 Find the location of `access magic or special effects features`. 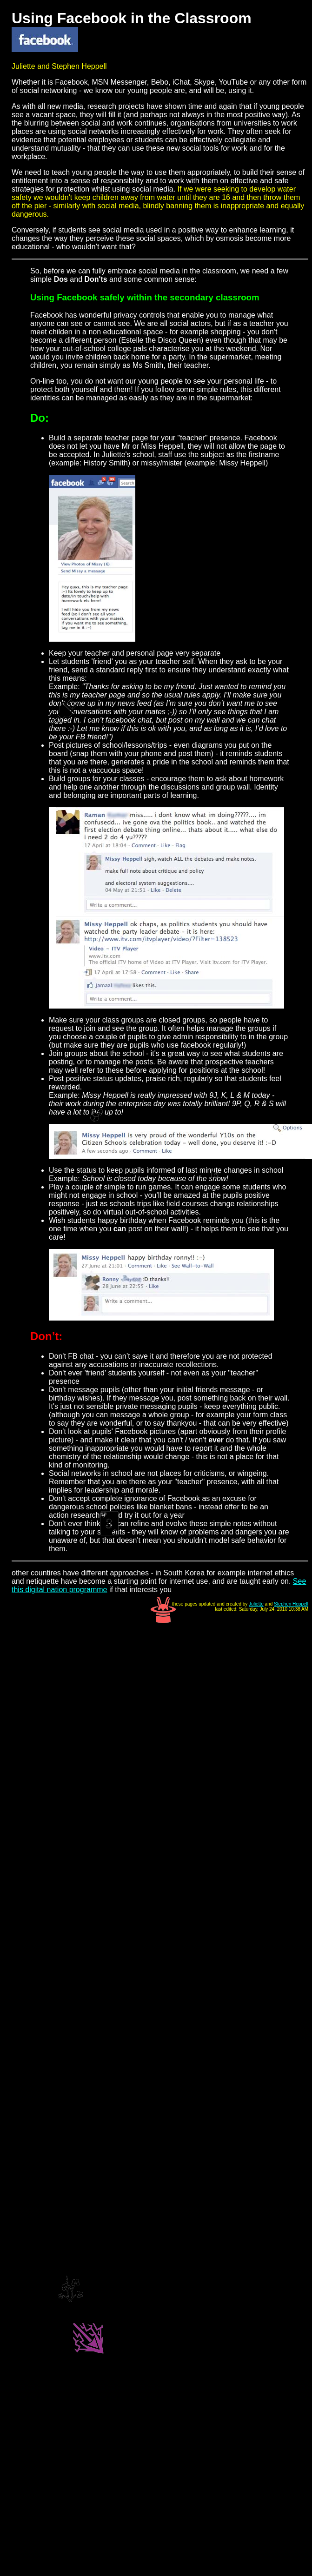

access magic or special effects features is located at coordinates (163, 1610).